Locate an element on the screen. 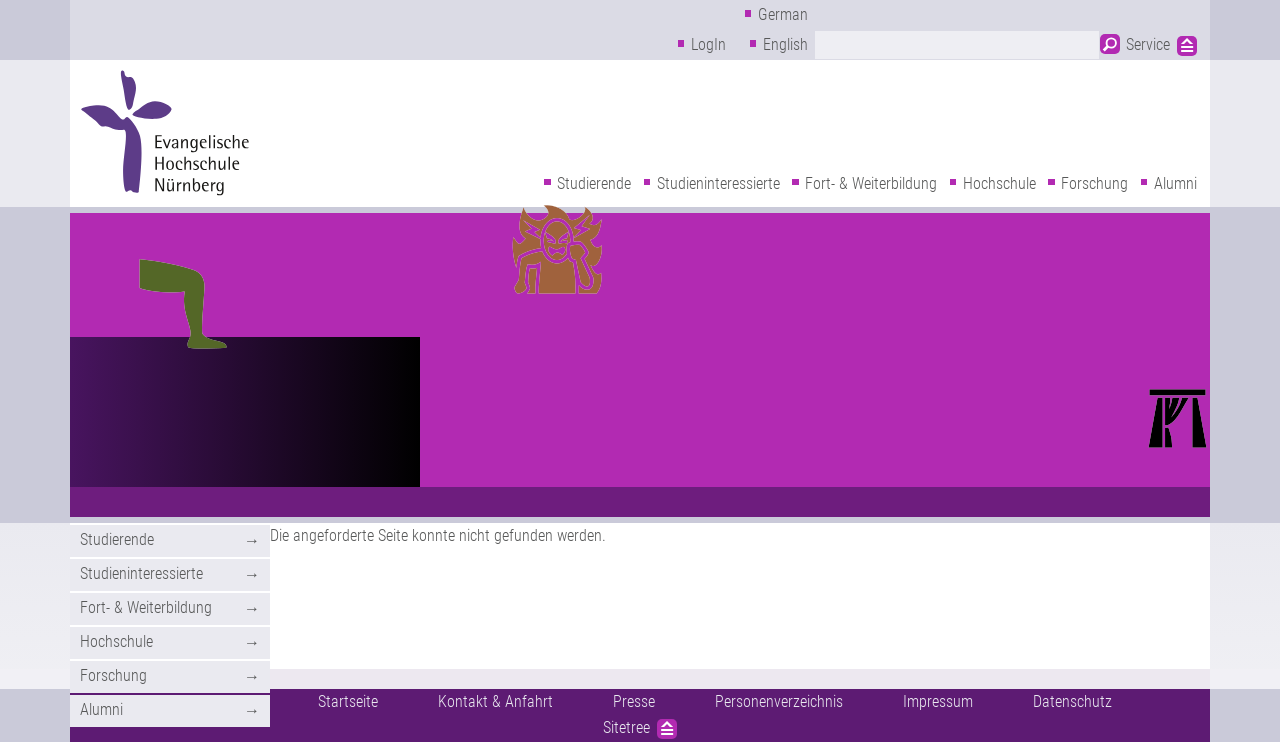 Image resolution: width=1280 pixels, height=742 pixels. enter a temple or shrine location is located at coordinates (1177, 418).